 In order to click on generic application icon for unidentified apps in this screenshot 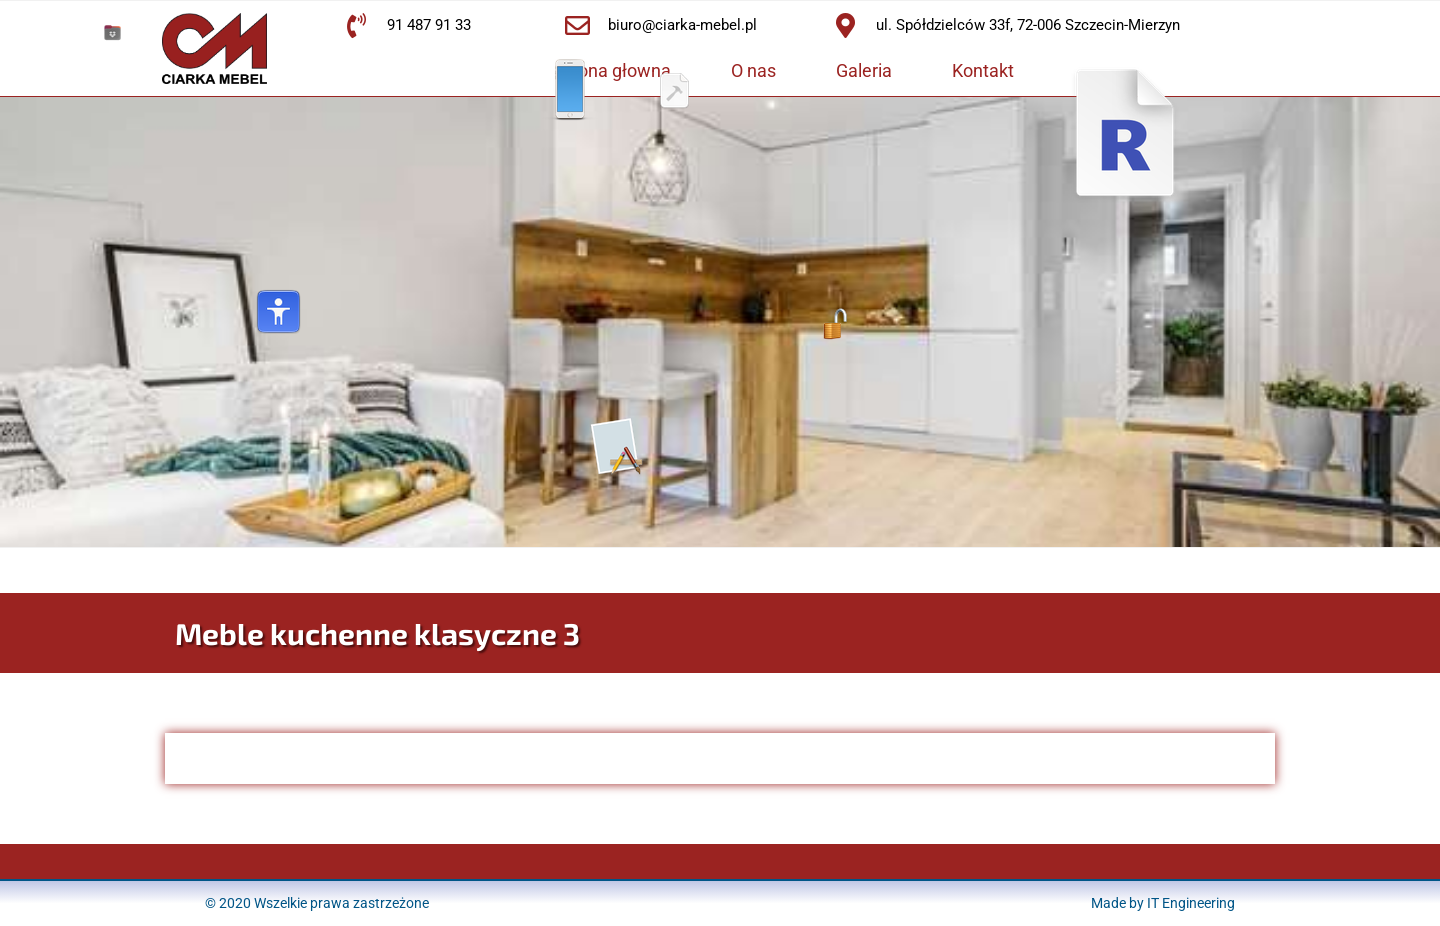, I will do `click(614, 446)`.